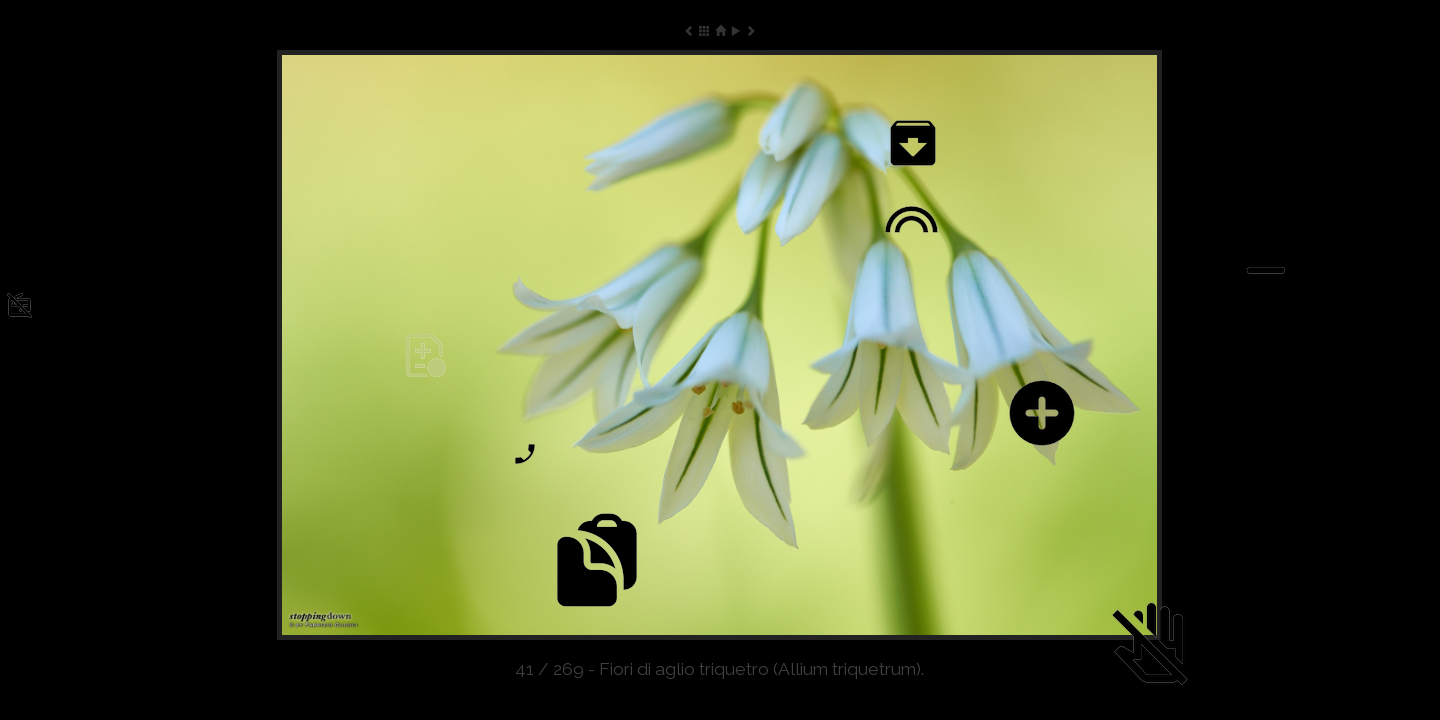  I want to click on make a phone call, so click(525, 454).